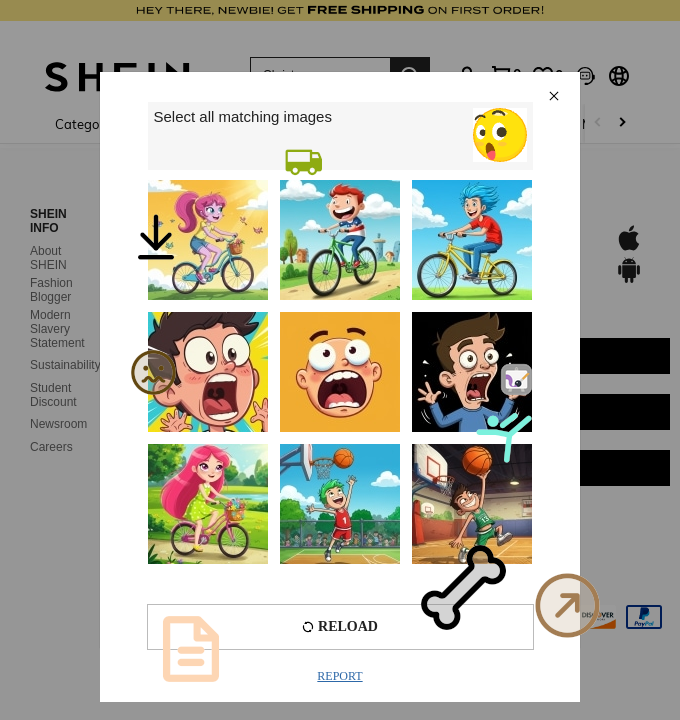  I want to click on view gymnastics or fitness activities, so click(504, 435).